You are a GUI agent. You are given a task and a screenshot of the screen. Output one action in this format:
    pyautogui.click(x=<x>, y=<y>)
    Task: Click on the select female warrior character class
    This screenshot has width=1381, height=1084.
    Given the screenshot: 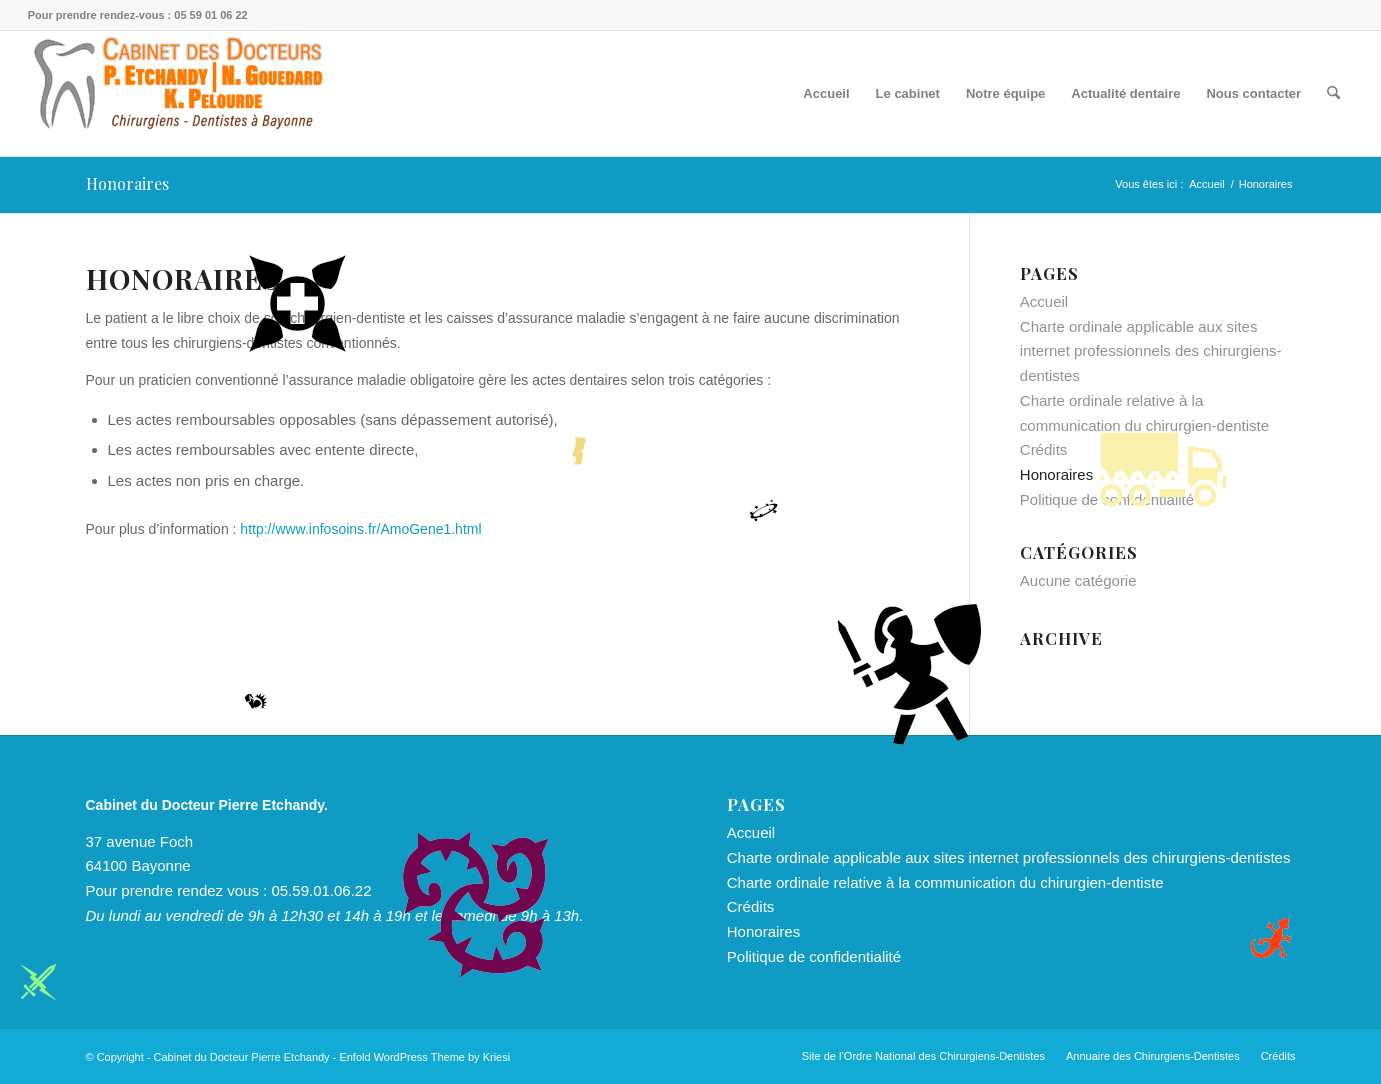 What is the action you would take?
    pyautogui.click(x=911, y=671)
    